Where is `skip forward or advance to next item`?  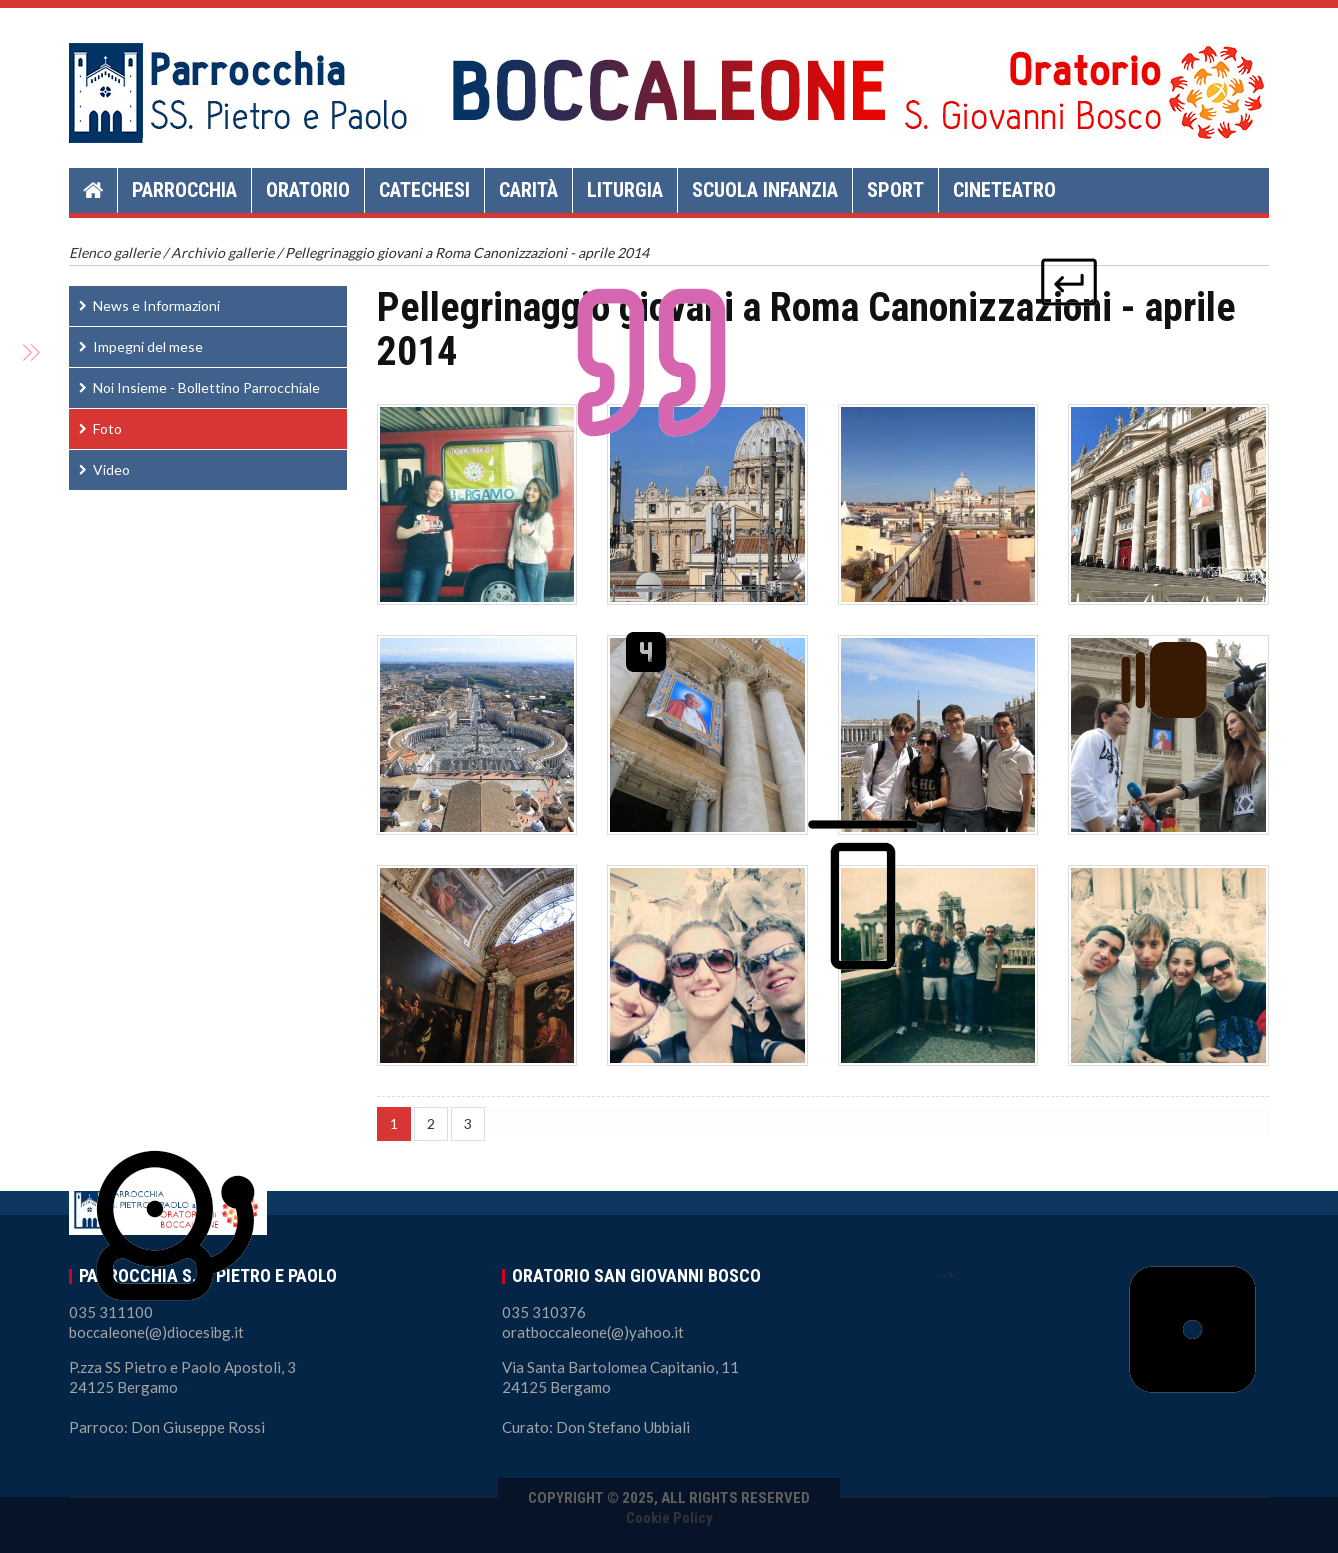
skip forward or advance to next item is located at coordinates (30, 352).